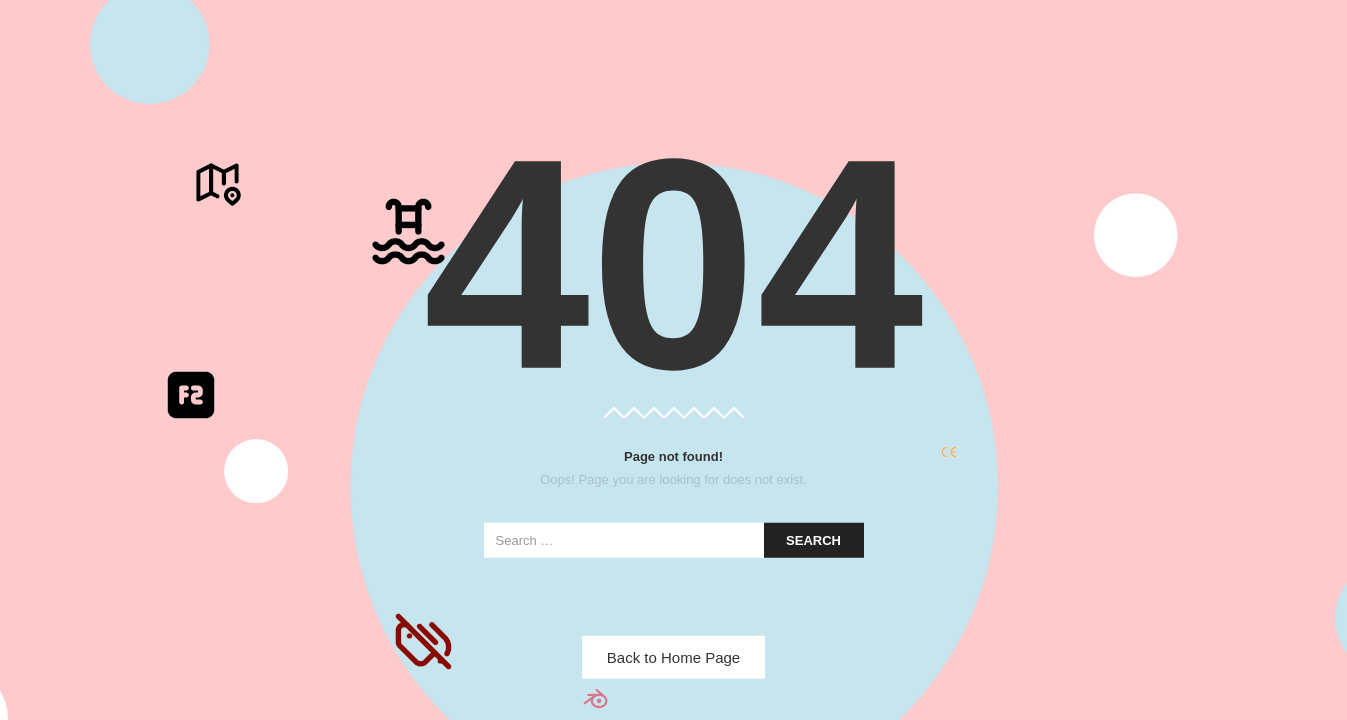  I want to click on view map or navigation, so click(217, 182).